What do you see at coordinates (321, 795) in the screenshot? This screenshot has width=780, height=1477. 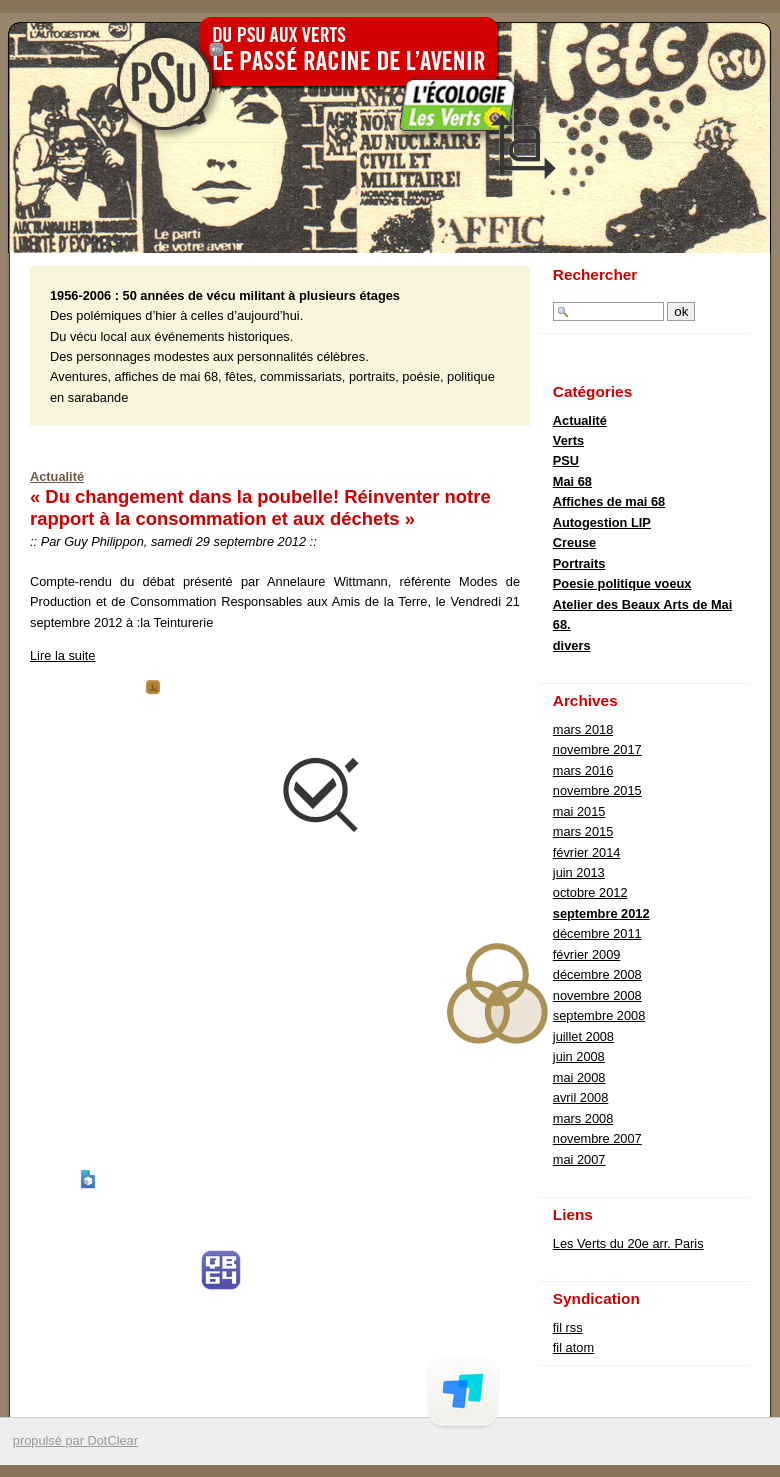 I see `open system configuration or setup assistant` at bounding box center [321, 795].